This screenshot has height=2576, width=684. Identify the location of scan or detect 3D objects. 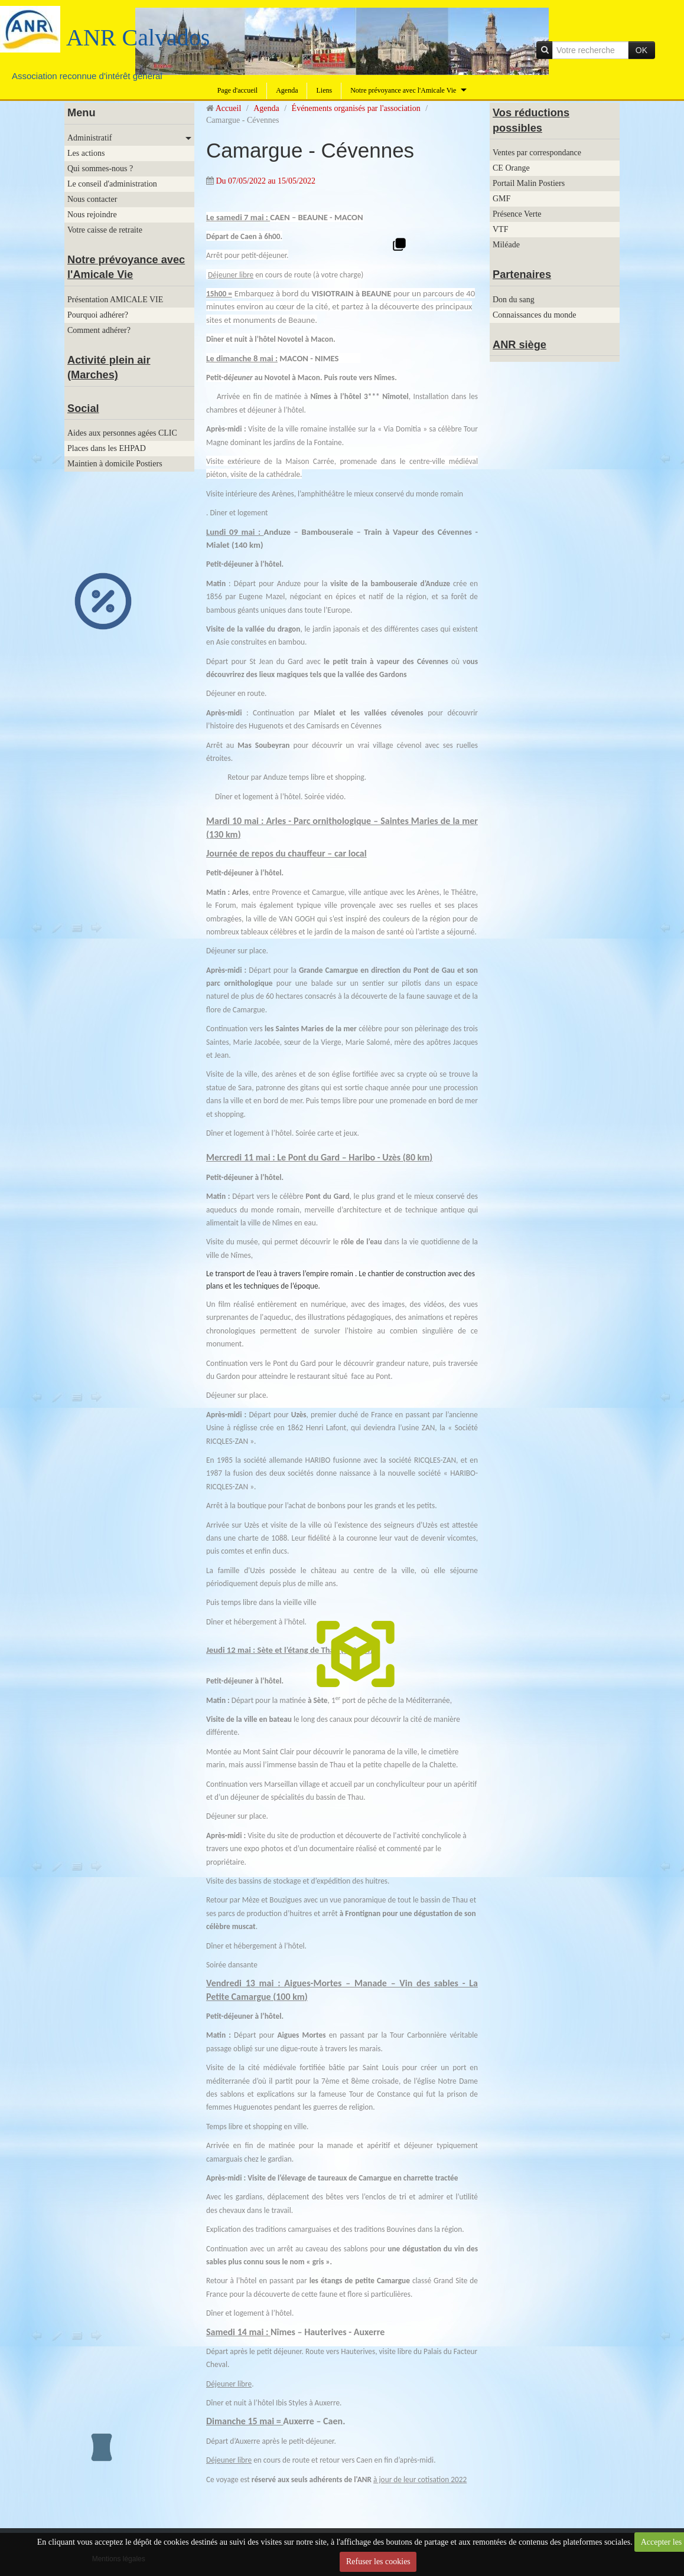
(356, 1654).